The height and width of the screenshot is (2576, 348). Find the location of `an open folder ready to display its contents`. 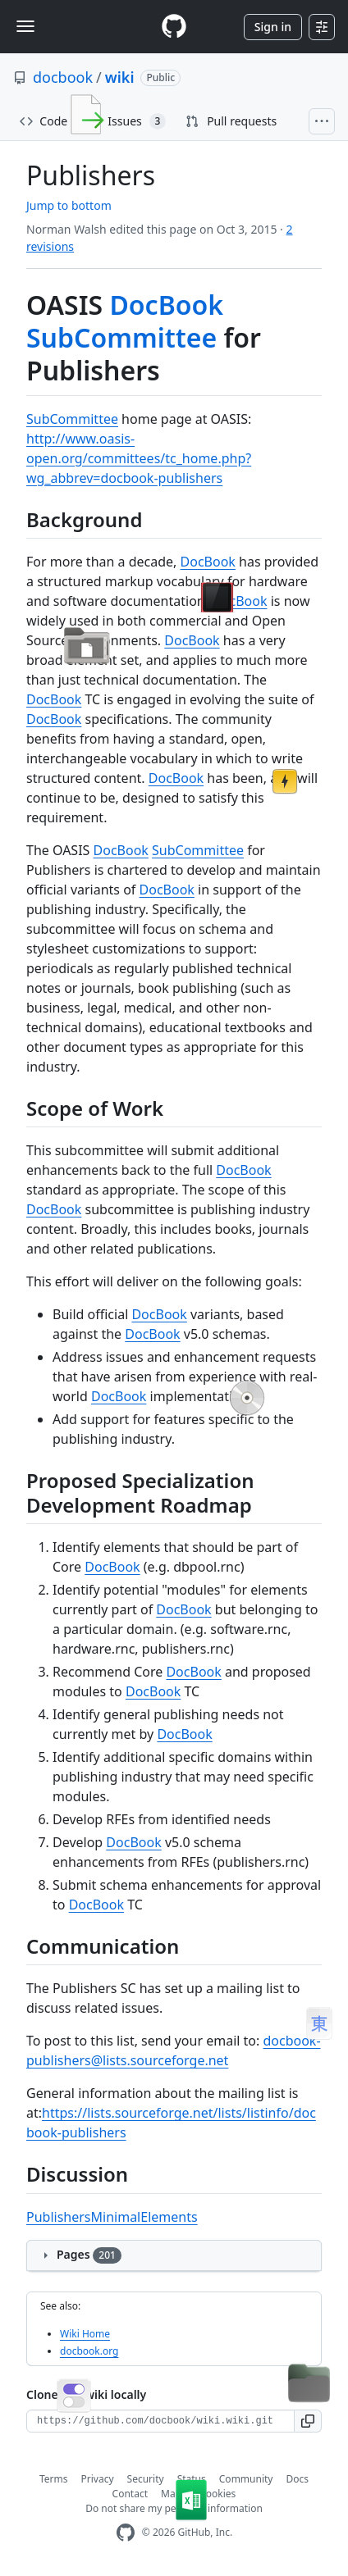

an open folder ready to display its contents is located at coordinates (309, 2383).